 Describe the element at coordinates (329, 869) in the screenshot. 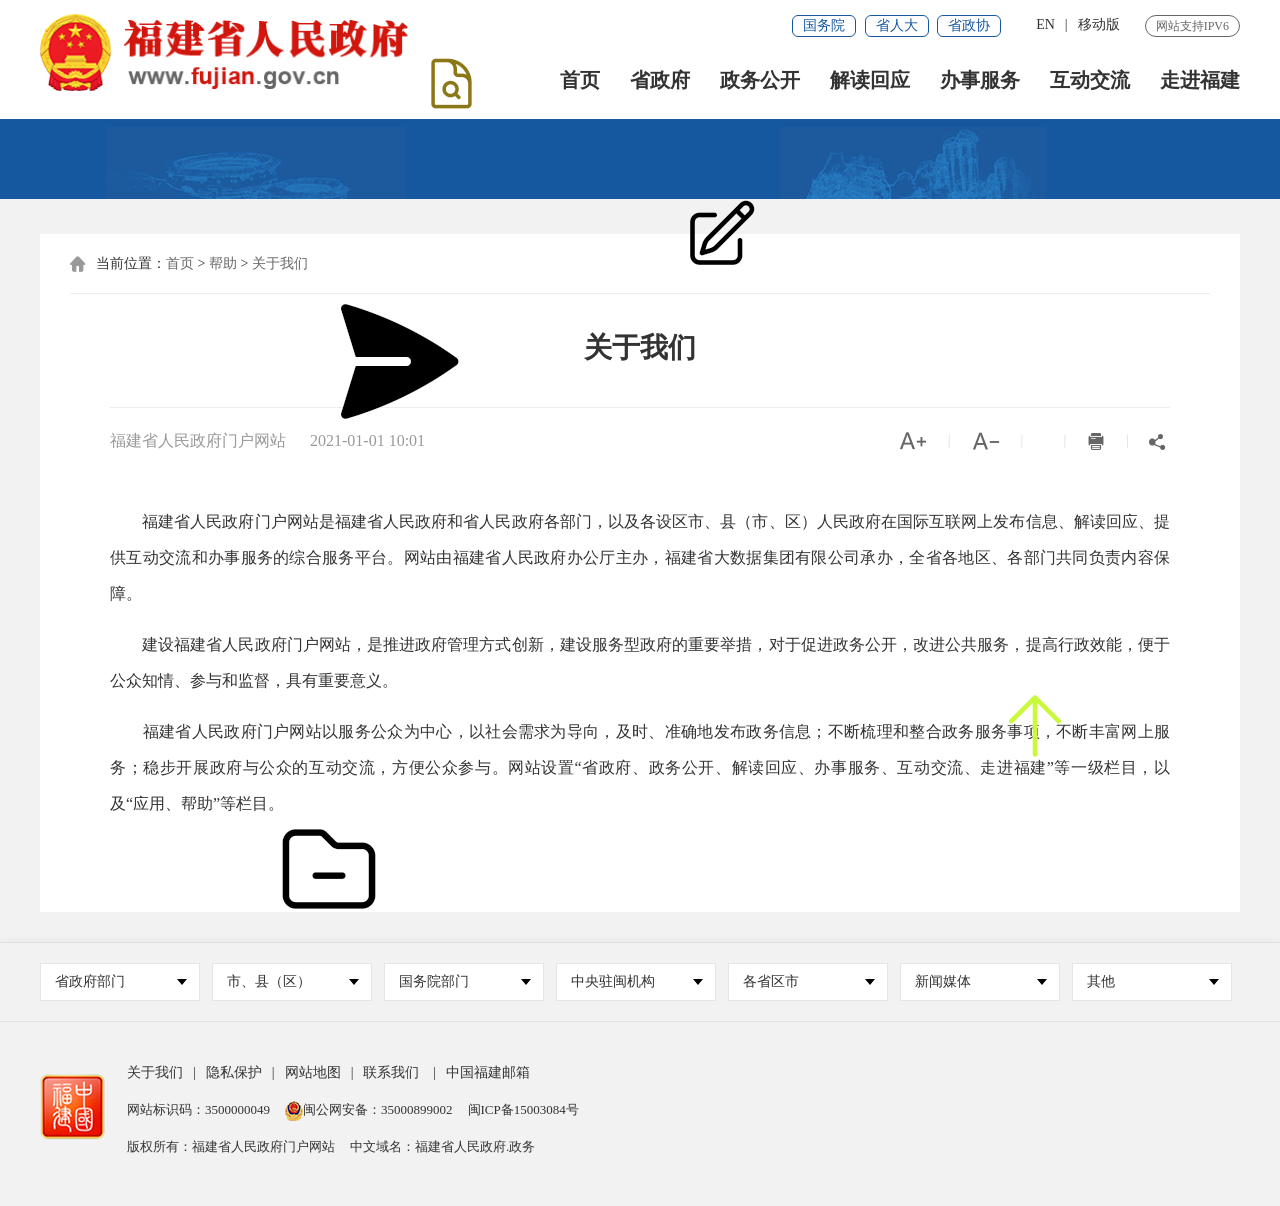

I see `remove a file or folder` at that location.